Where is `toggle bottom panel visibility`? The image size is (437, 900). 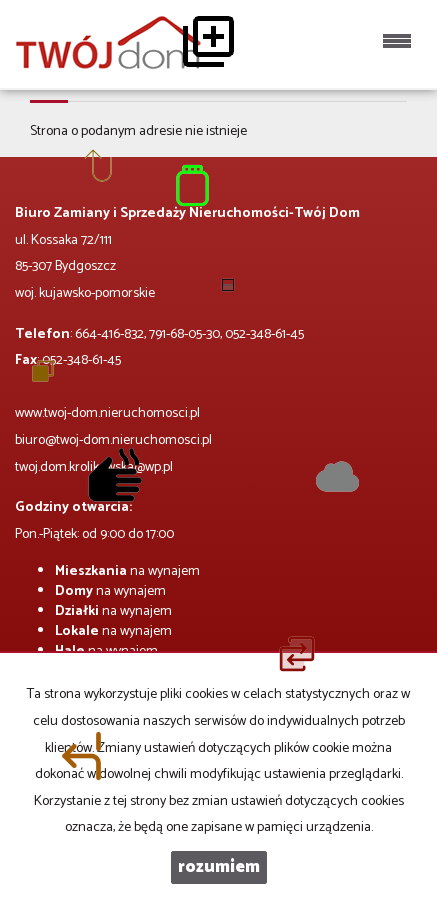 toggle bottom panel visibility is located at coordinates (228, 285).